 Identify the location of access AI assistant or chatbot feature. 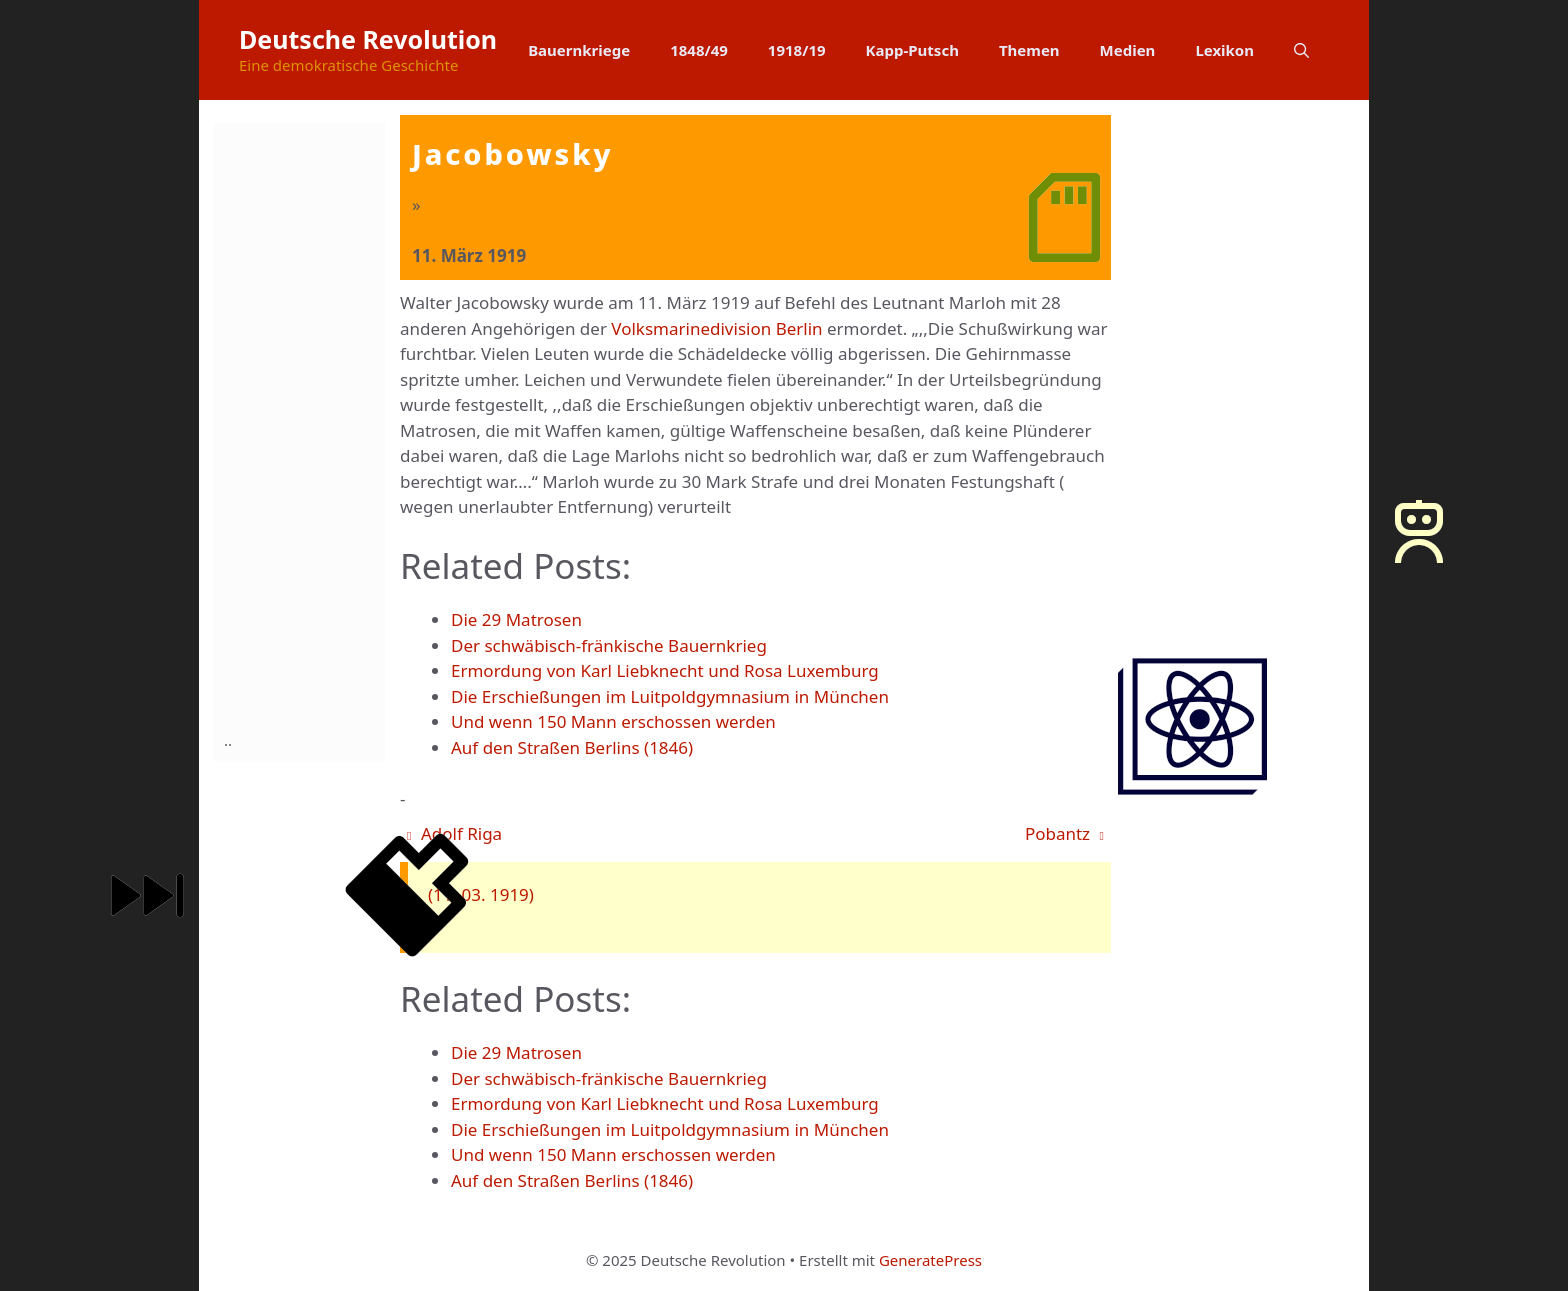
(1419, 533).